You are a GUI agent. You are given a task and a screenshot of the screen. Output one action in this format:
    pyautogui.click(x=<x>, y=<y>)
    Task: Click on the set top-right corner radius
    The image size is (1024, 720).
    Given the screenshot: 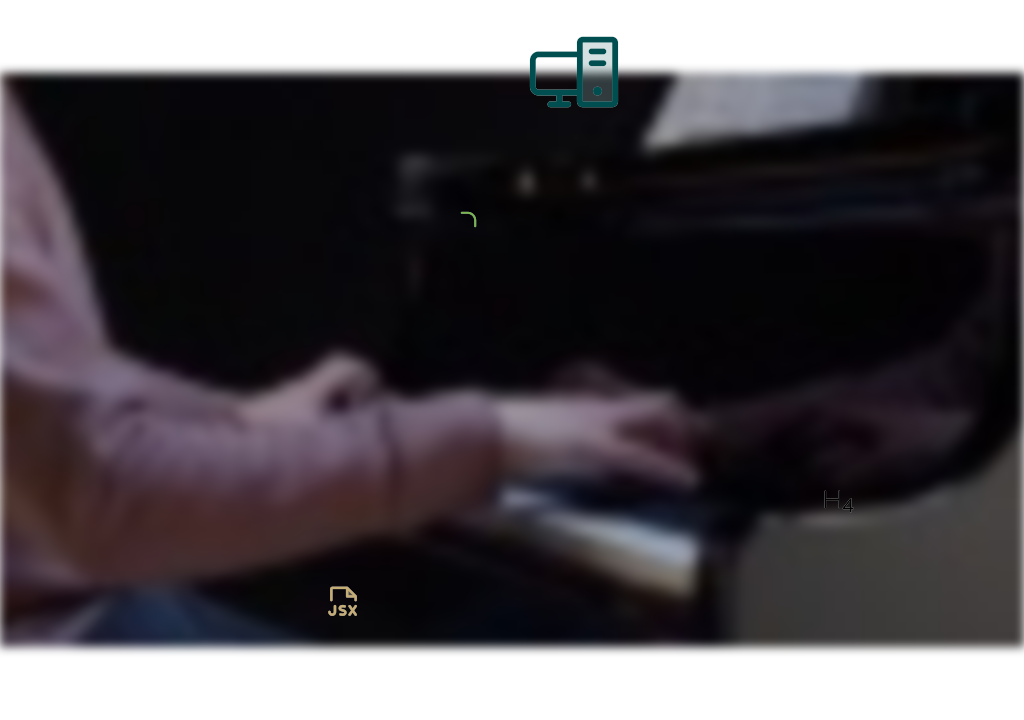 What is the action you would take?
    pyautogui.click(x=468, y=219)
    